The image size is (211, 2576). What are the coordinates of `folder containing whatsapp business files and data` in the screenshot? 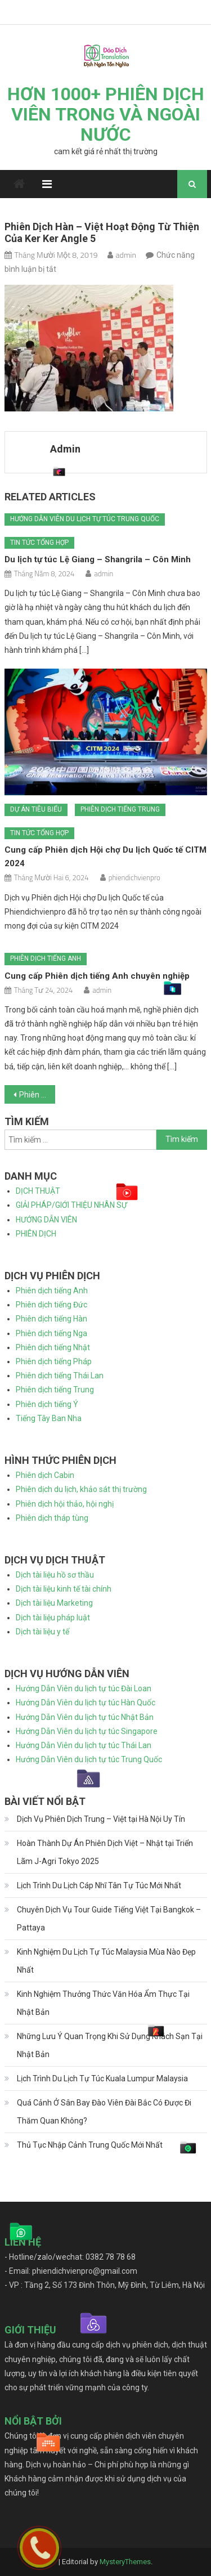 It's located at (21, 2232).